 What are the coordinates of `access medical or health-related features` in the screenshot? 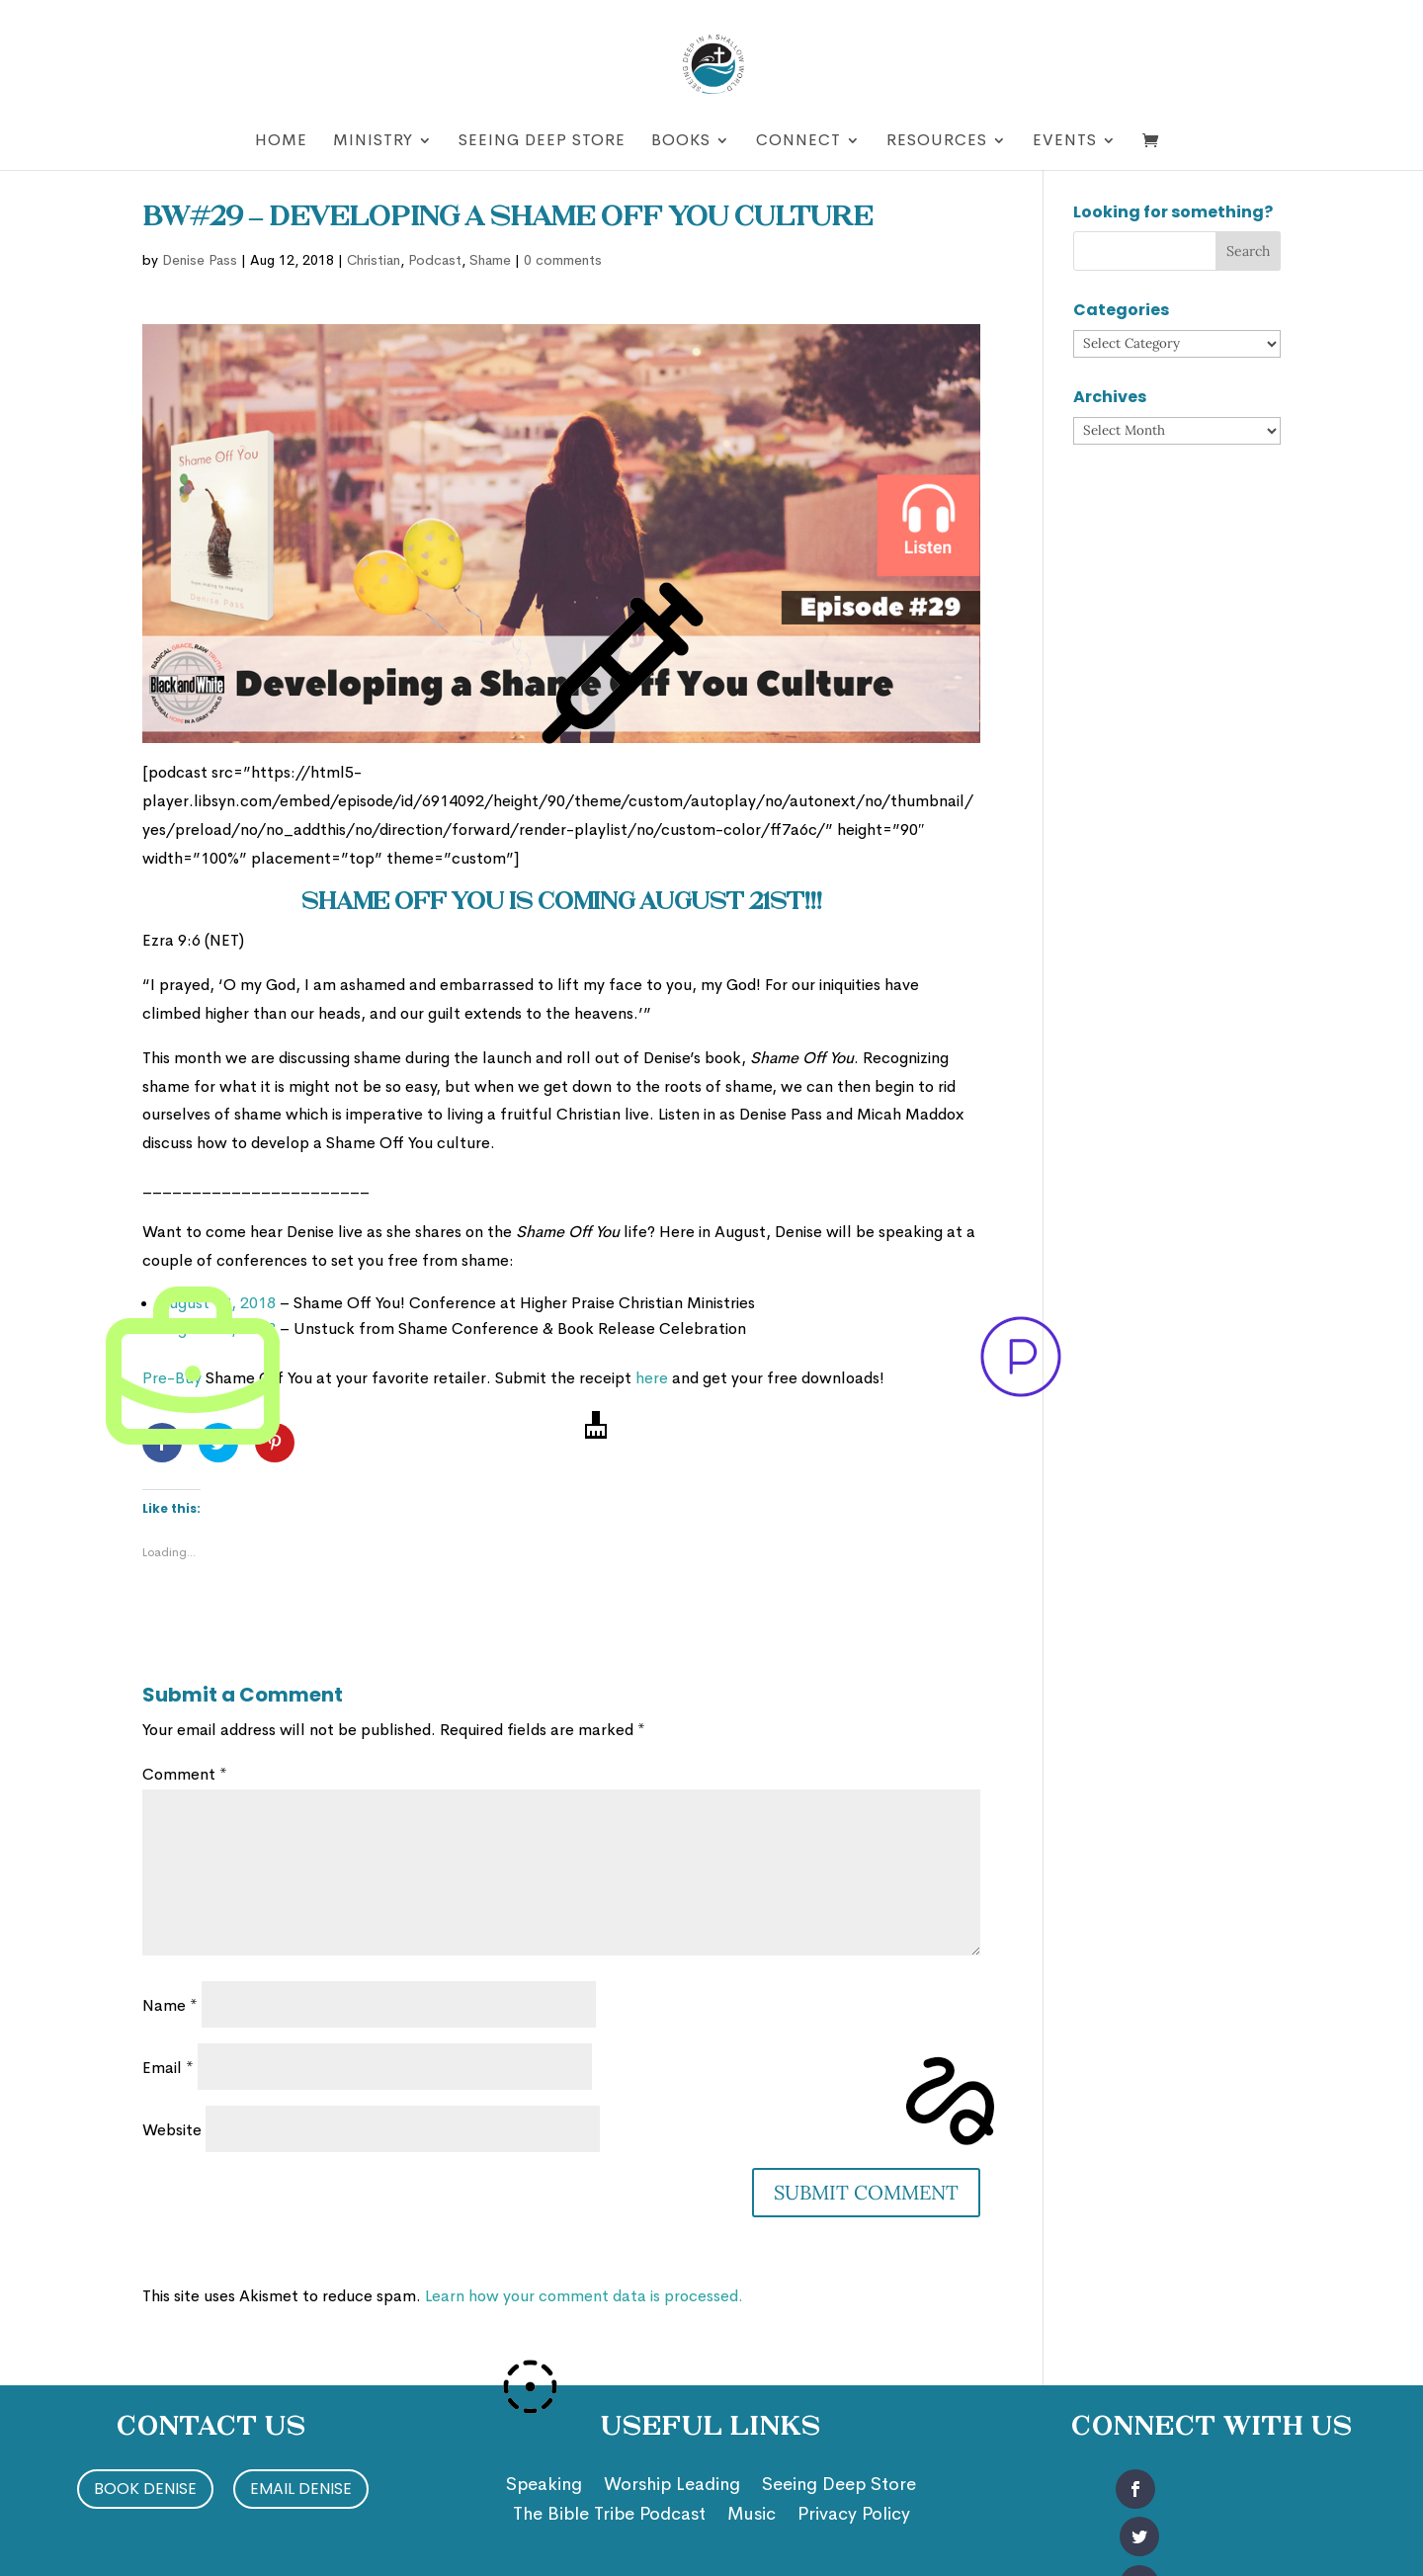 It's located at (623, 663).